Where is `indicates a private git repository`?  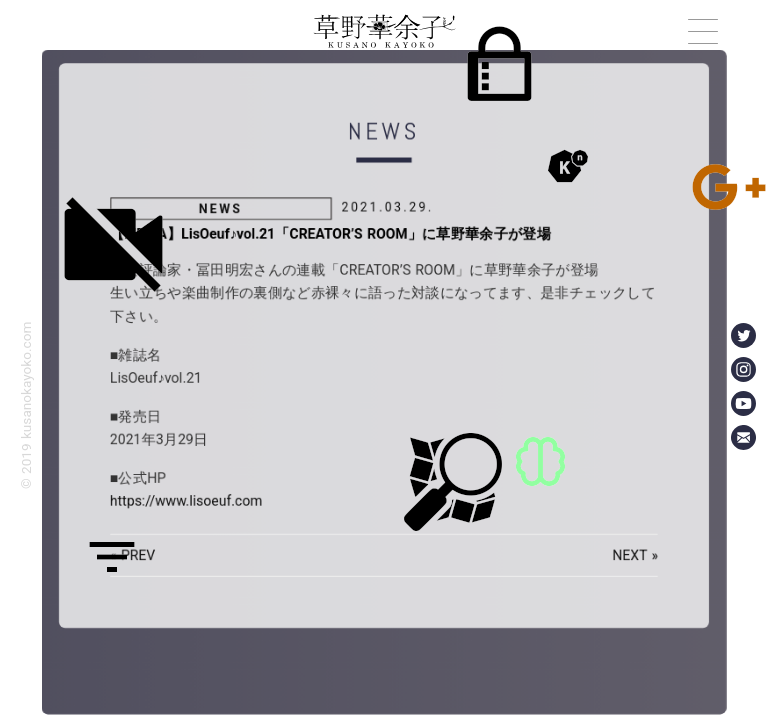 indicates a private git repository is located at coordinates (499, 65).